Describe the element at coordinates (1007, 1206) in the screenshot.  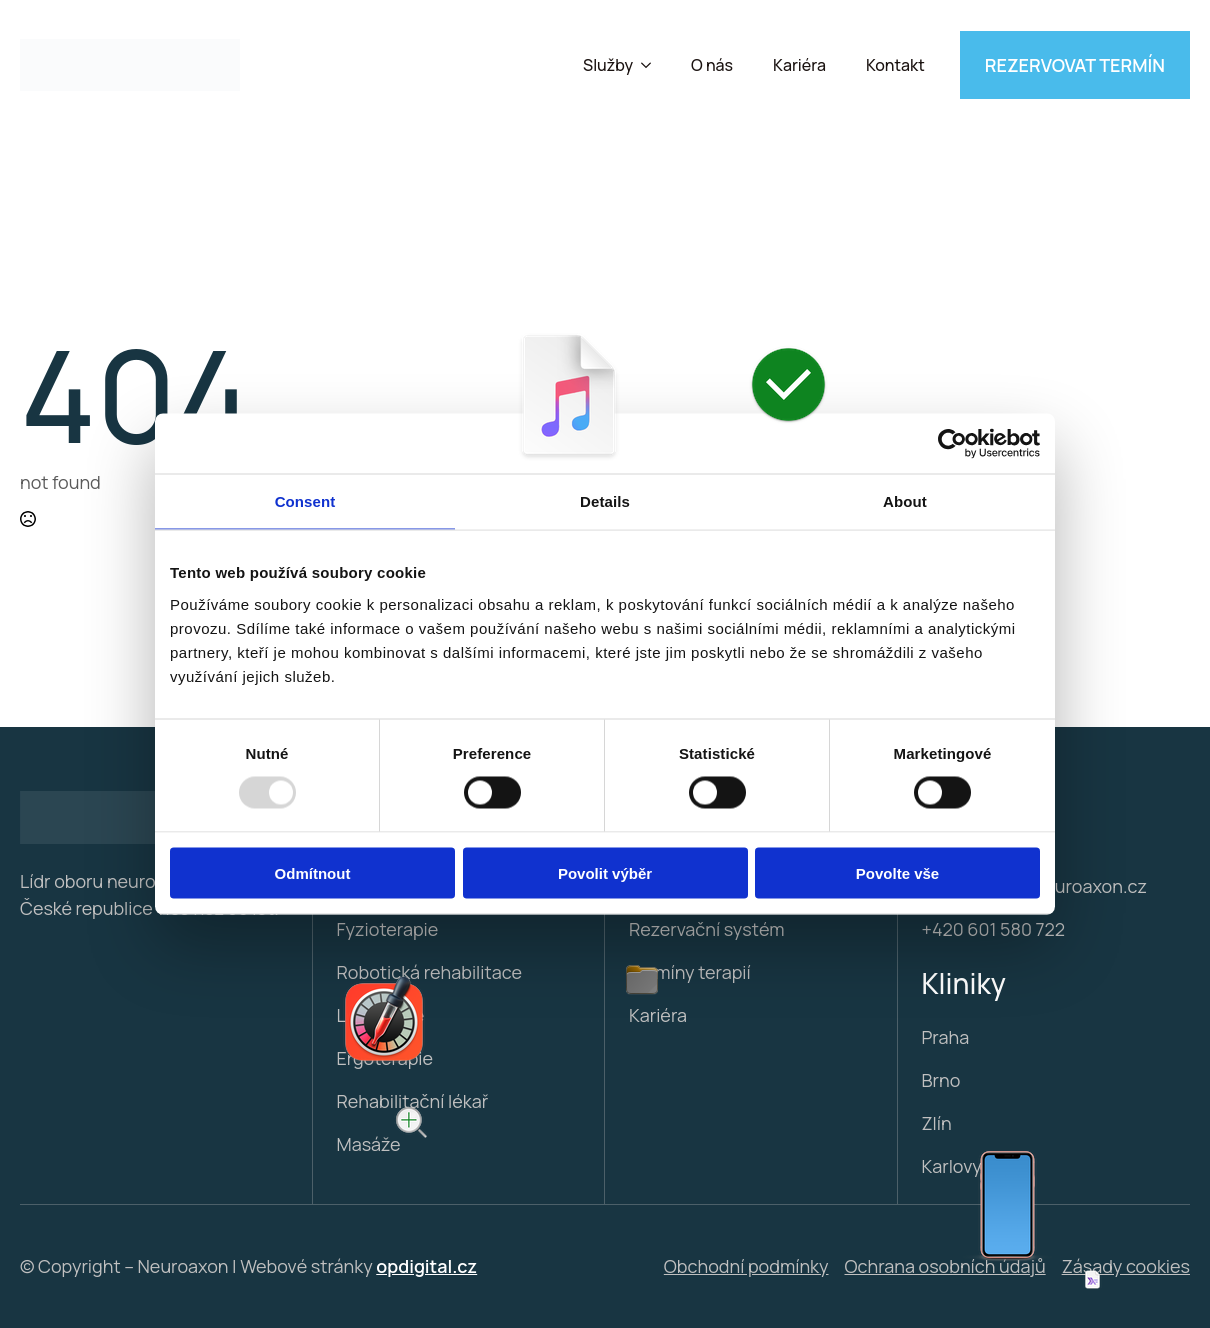
I see `iPhone XR device connected to your Mac` at that location.